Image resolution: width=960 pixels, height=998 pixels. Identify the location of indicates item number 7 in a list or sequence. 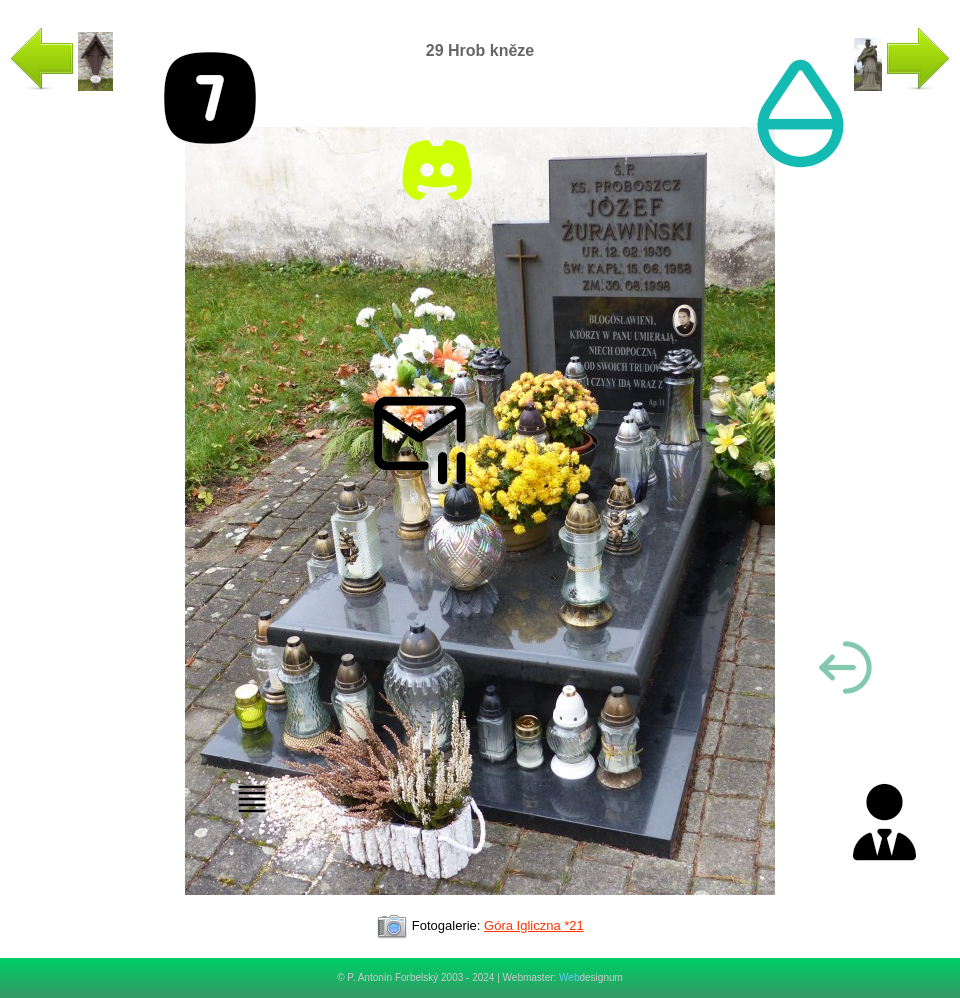
(210, 98).